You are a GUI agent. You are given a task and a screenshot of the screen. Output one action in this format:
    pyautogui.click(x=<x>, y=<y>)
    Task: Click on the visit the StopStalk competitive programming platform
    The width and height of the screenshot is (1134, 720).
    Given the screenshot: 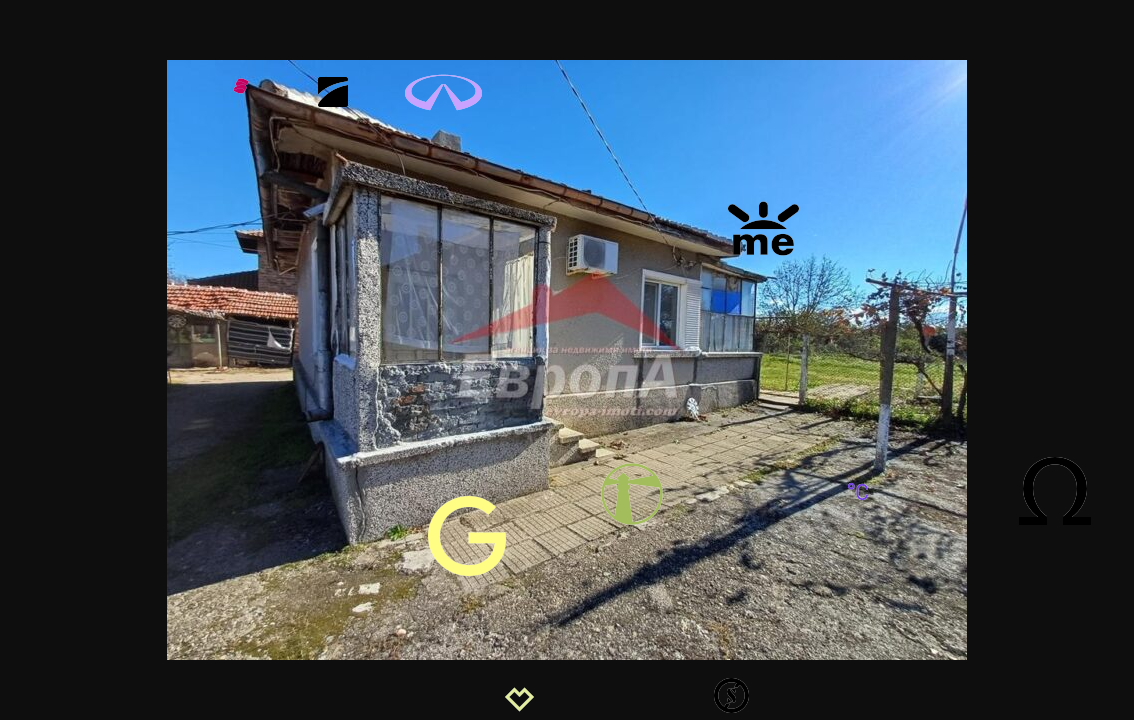 What is the action you would take?
    pyautogui.click(x=731, y=695)
    